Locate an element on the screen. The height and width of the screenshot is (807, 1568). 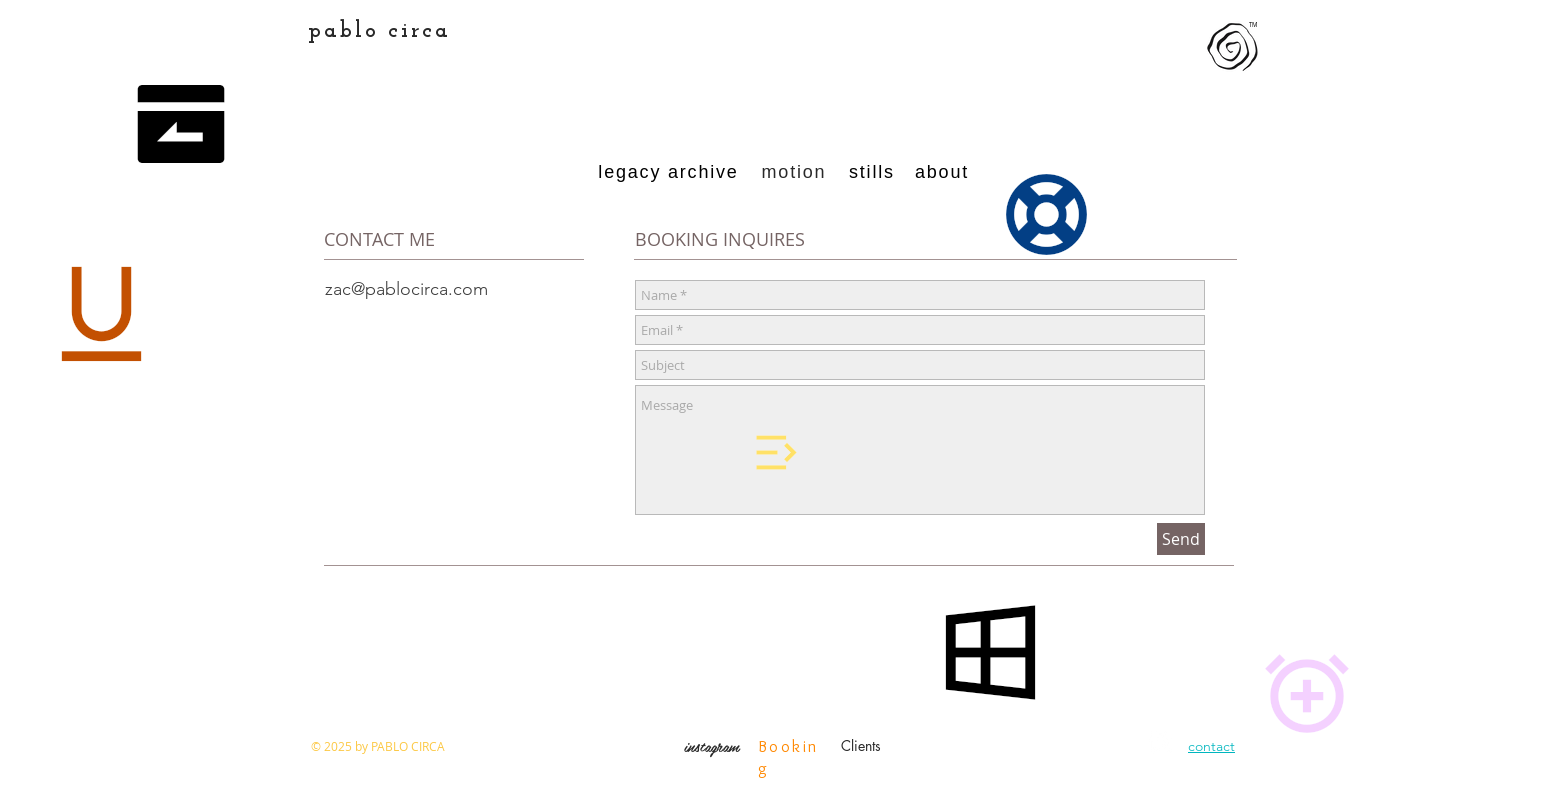
request a refund for a transaction is located at coordinates (181, 124).